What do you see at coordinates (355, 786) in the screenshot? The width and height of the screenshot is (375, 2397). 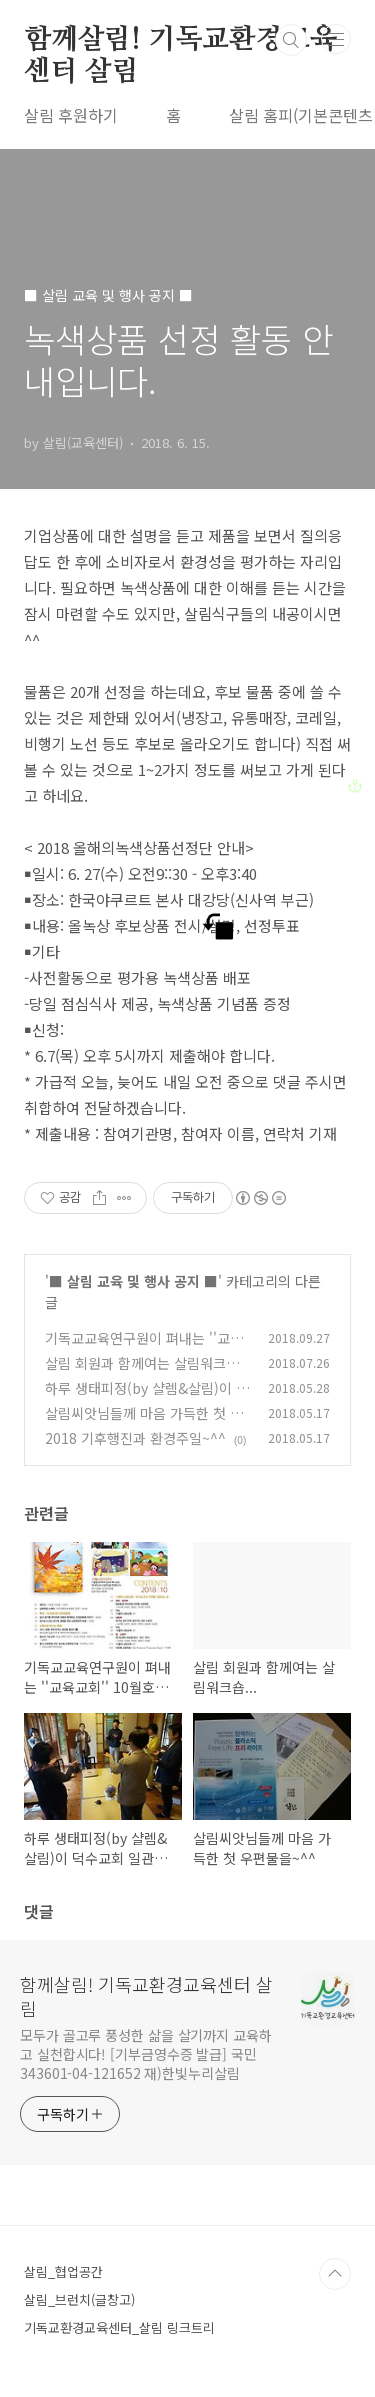 I see `access marina or harbor locations` at bounding box center [355, 786].